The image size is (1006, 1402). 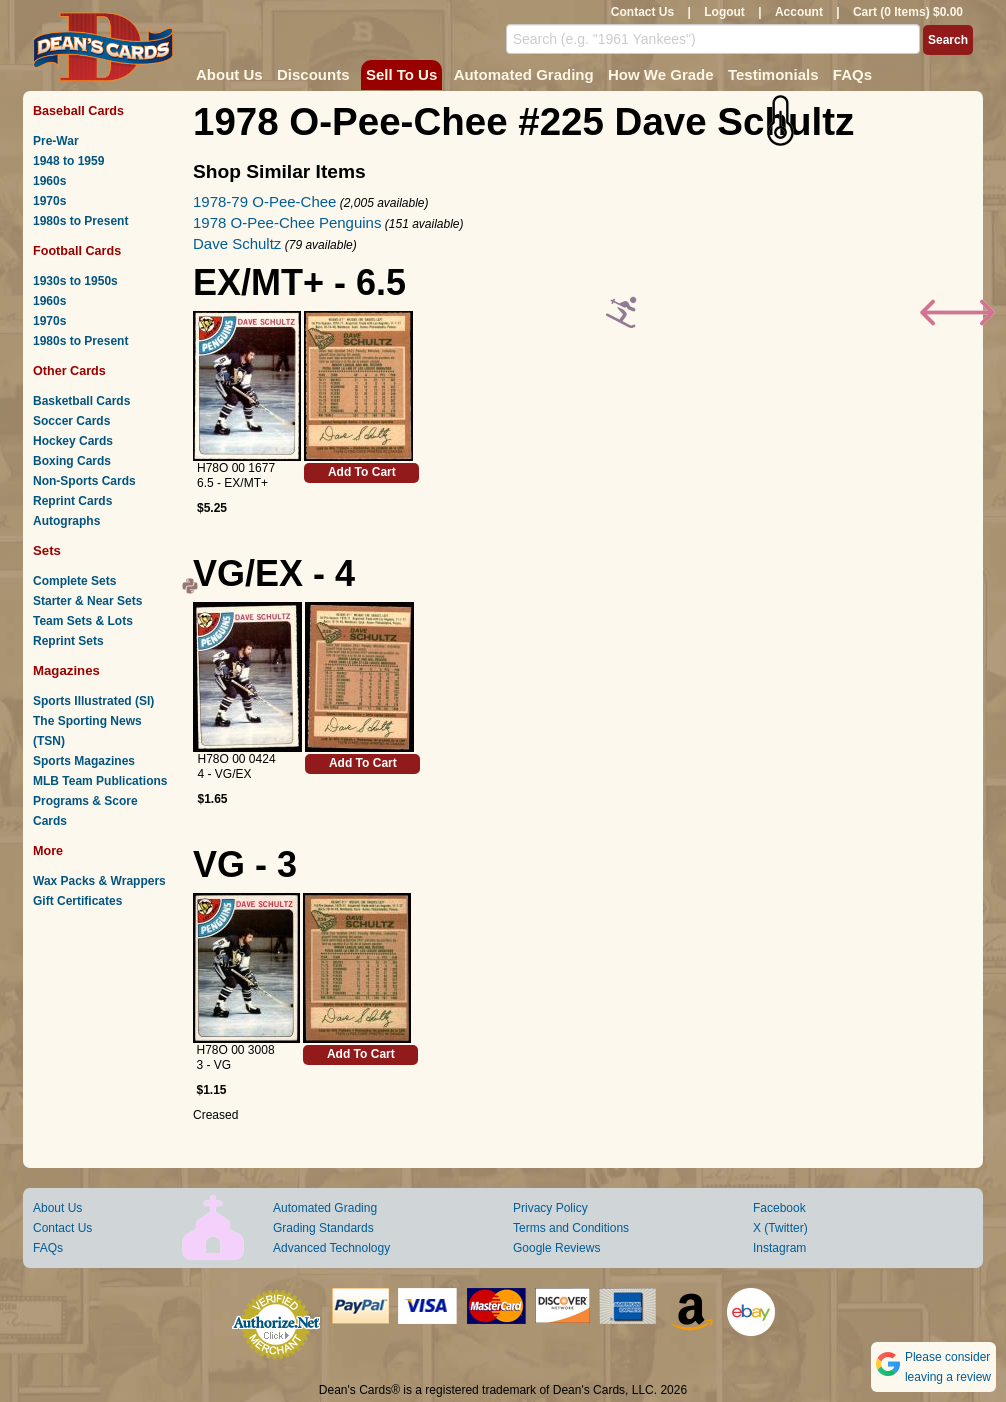 I want to click on view current temperature reading, so click(x=780, y=120).